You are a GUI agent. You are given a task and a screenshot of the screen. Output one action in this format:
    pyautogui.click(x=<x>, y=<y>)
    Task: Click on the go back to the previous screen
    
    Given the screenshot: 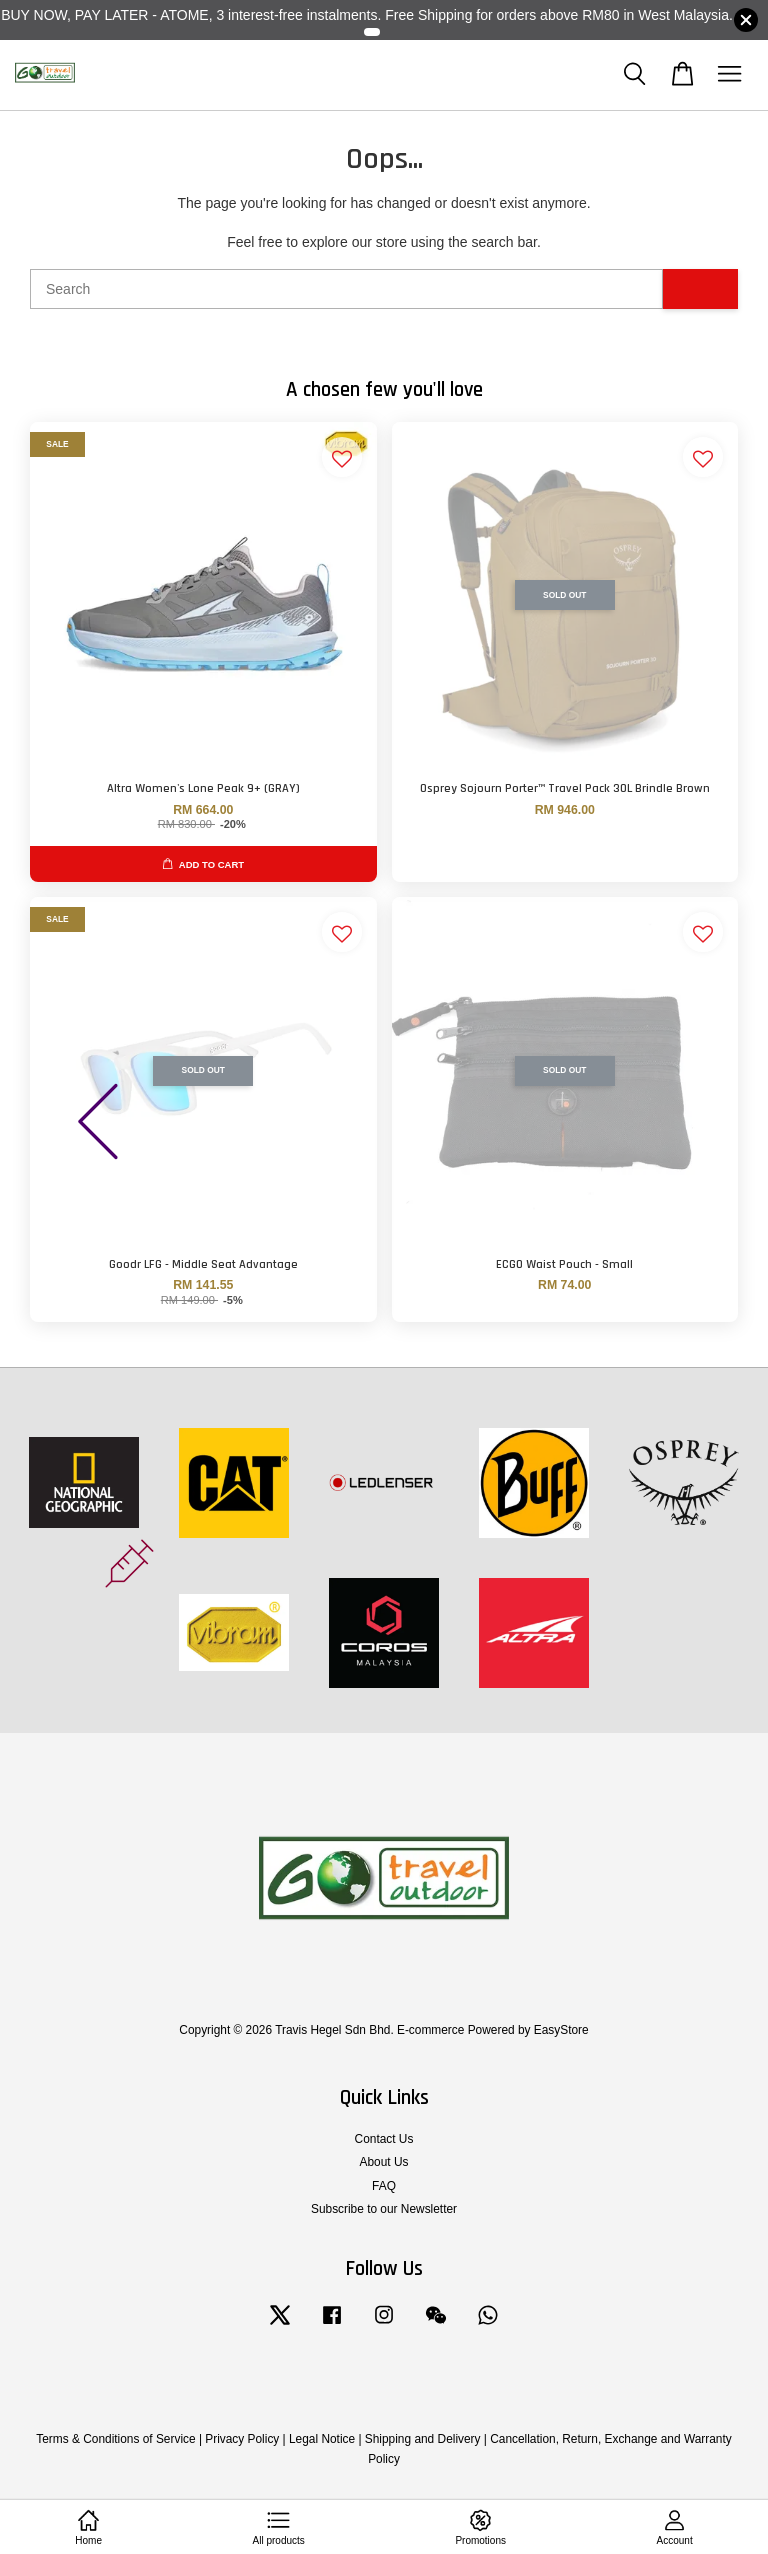 What is the action you would take?
    pyautogui.click(x=101, y=1121)
    